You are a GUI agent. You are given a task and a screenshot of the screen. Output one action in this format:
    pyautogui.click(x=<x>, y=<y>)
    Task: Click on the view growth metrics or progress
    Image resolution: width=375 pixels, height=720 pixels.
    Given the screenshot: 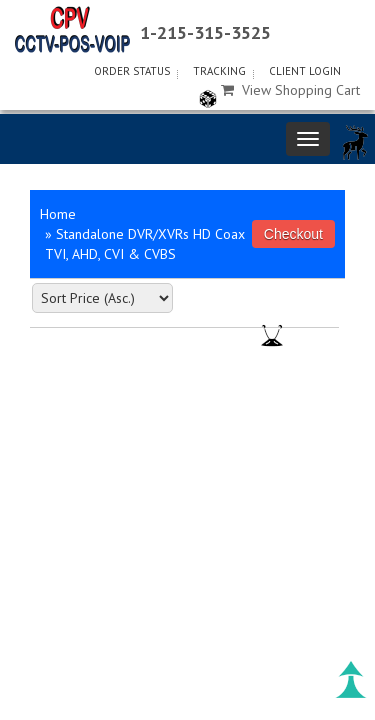 What is the action you would take?
    pyautogui.click(x=351, y=679)
    